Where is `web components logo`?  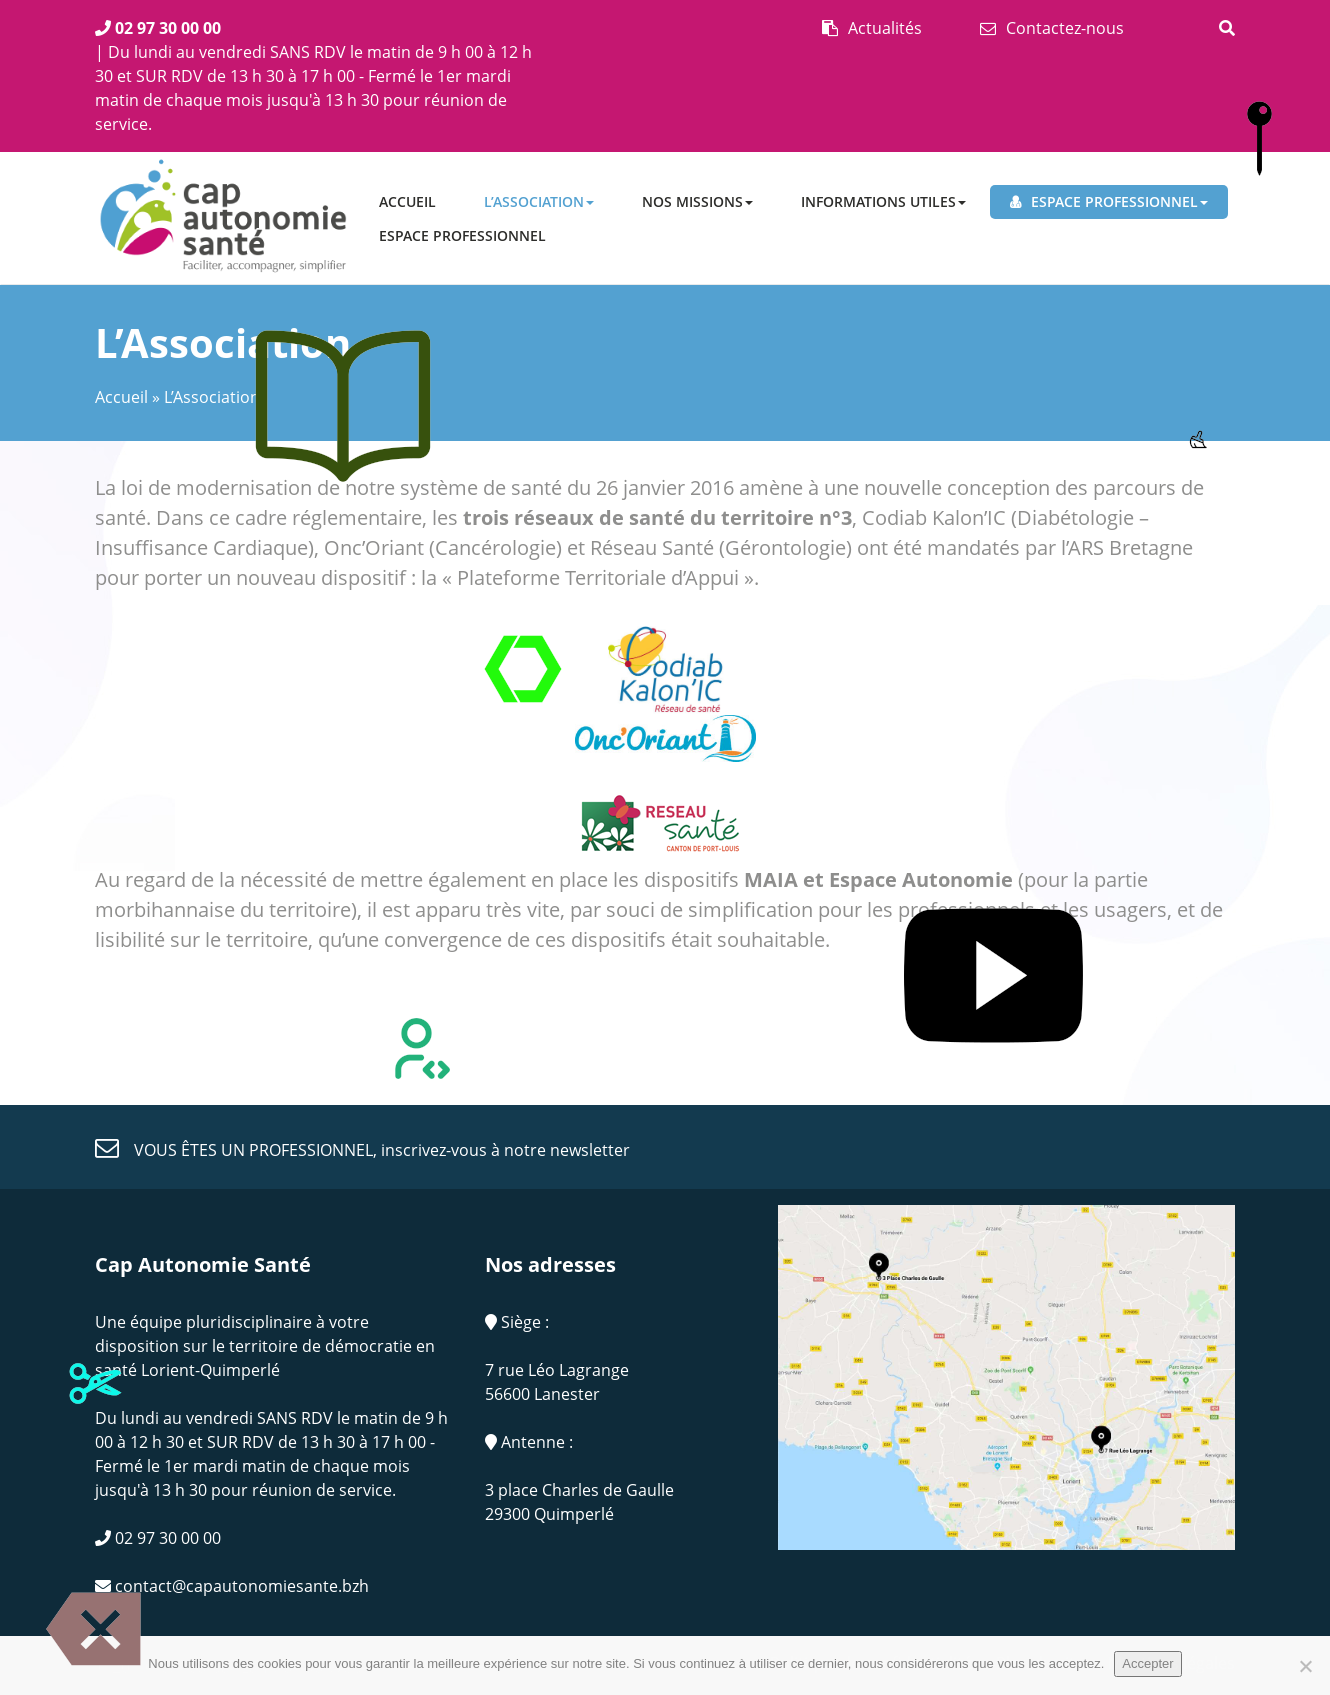 web components logo is located at coordinates (523, 669).